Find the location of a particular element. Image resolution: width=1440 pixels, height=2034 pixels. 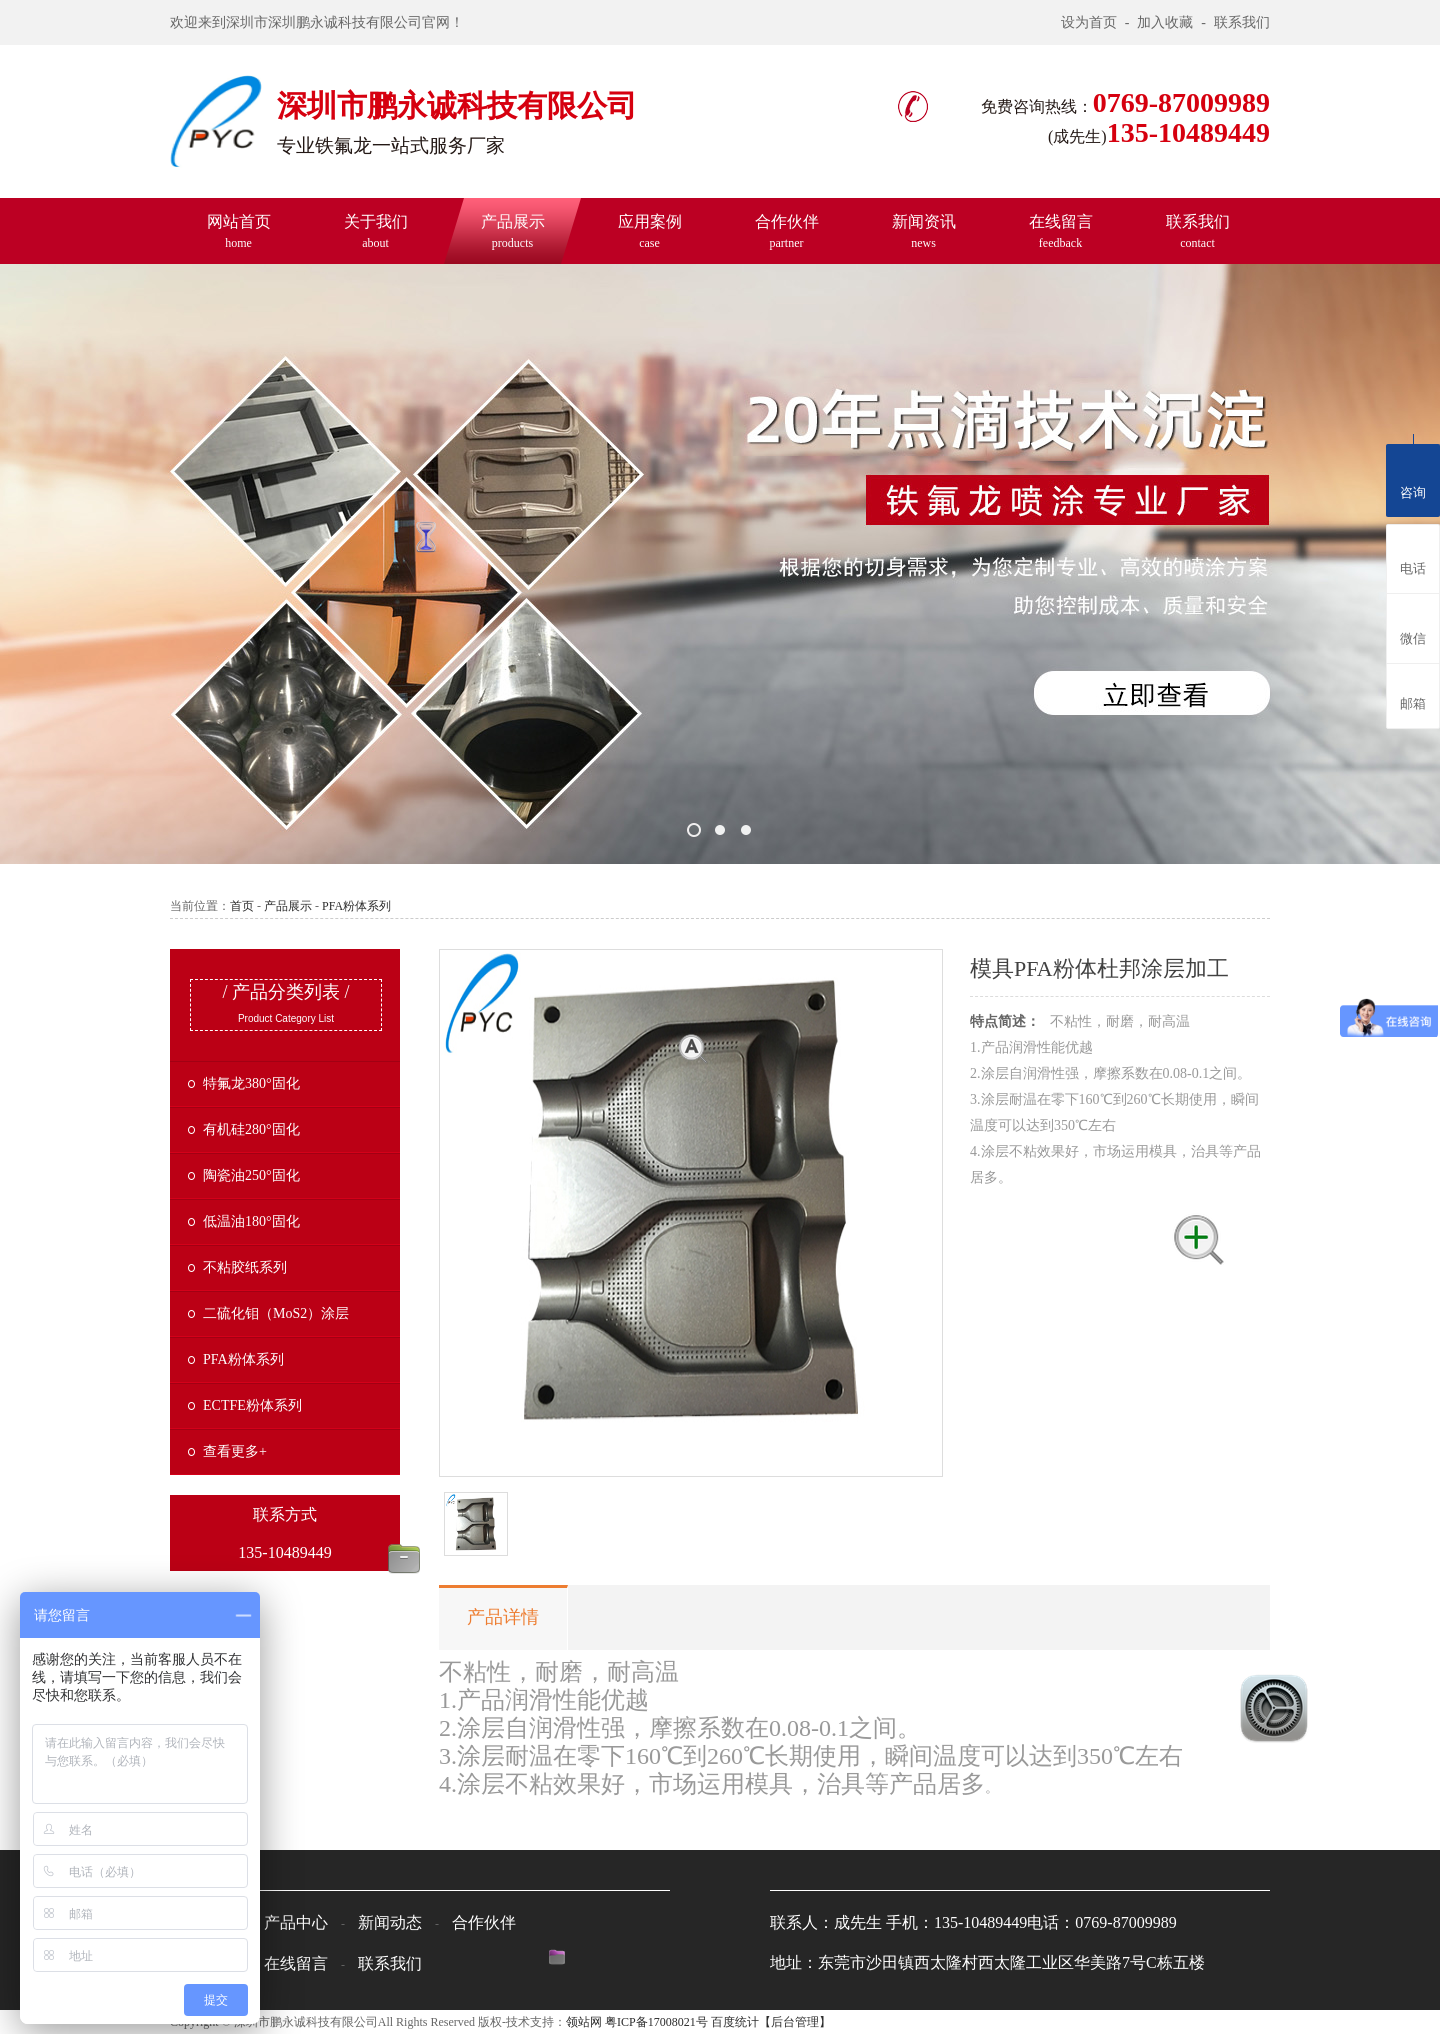

search within emails or messages is located at coordinates (693, 1049).